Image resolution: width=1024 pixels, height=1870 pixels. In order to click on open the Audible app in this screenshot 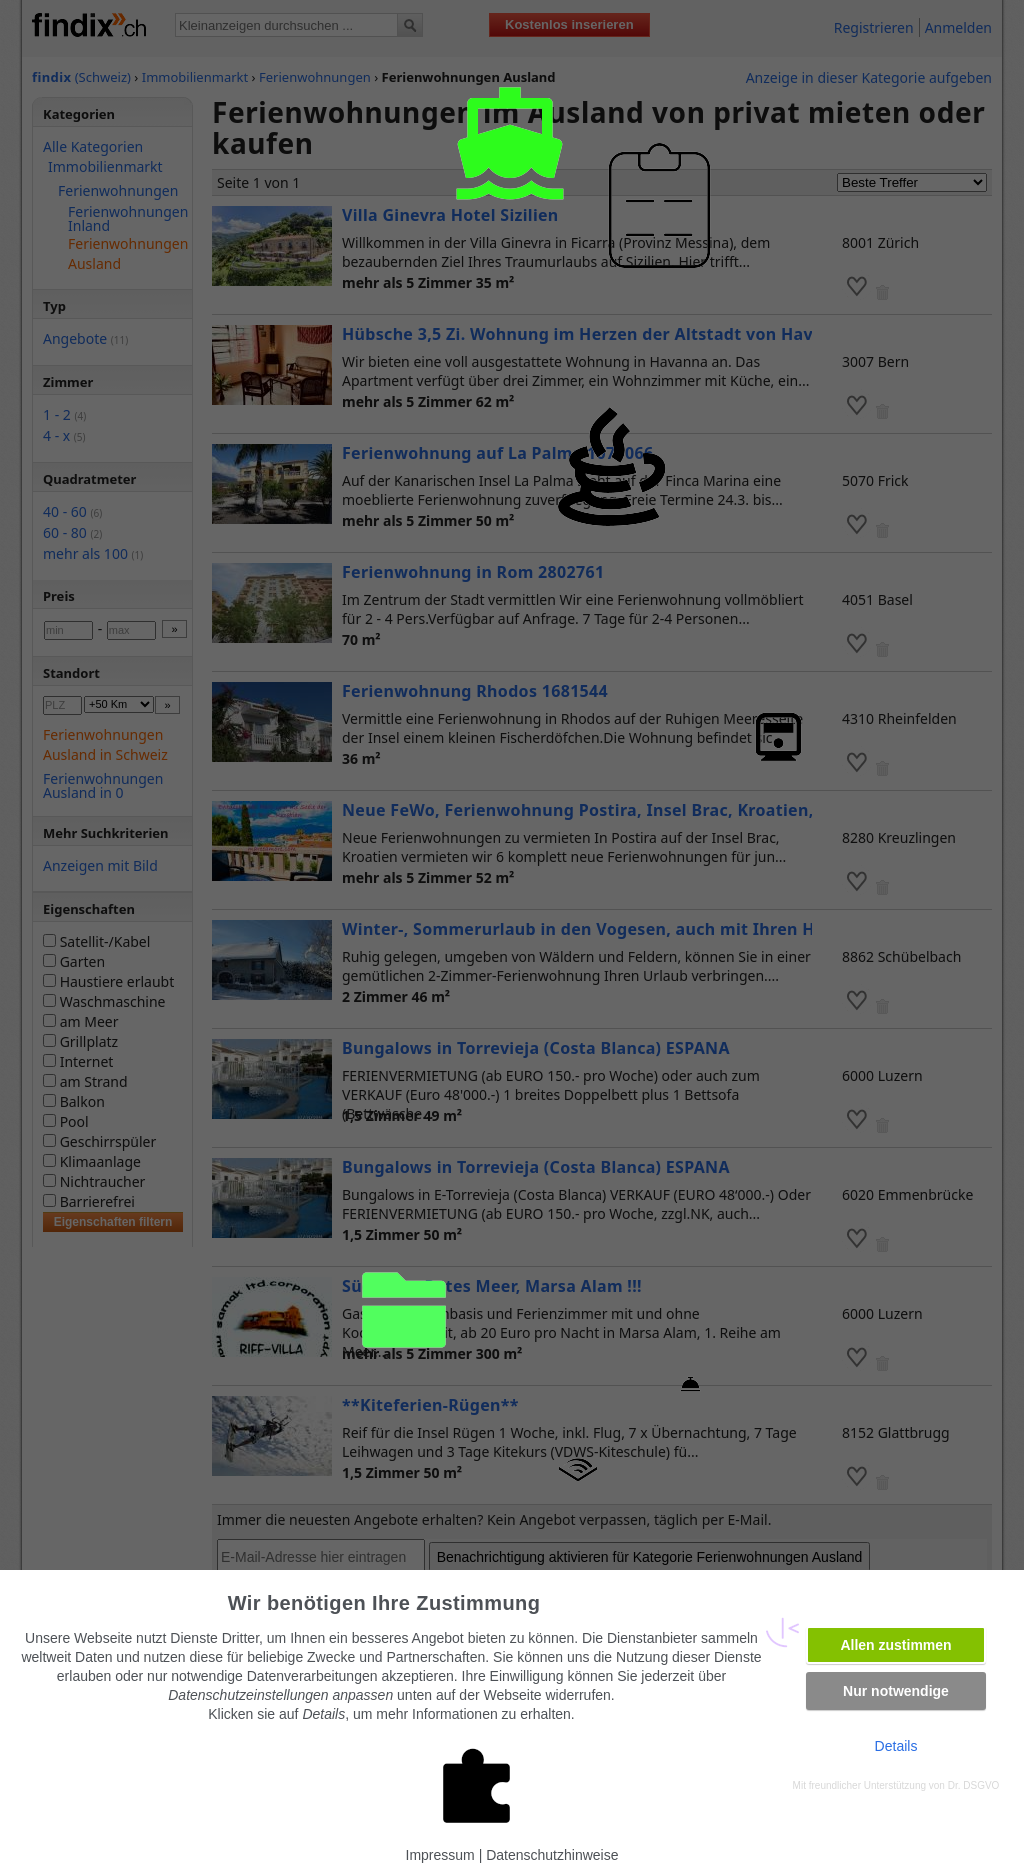, I will do `click(578, 1470)`.